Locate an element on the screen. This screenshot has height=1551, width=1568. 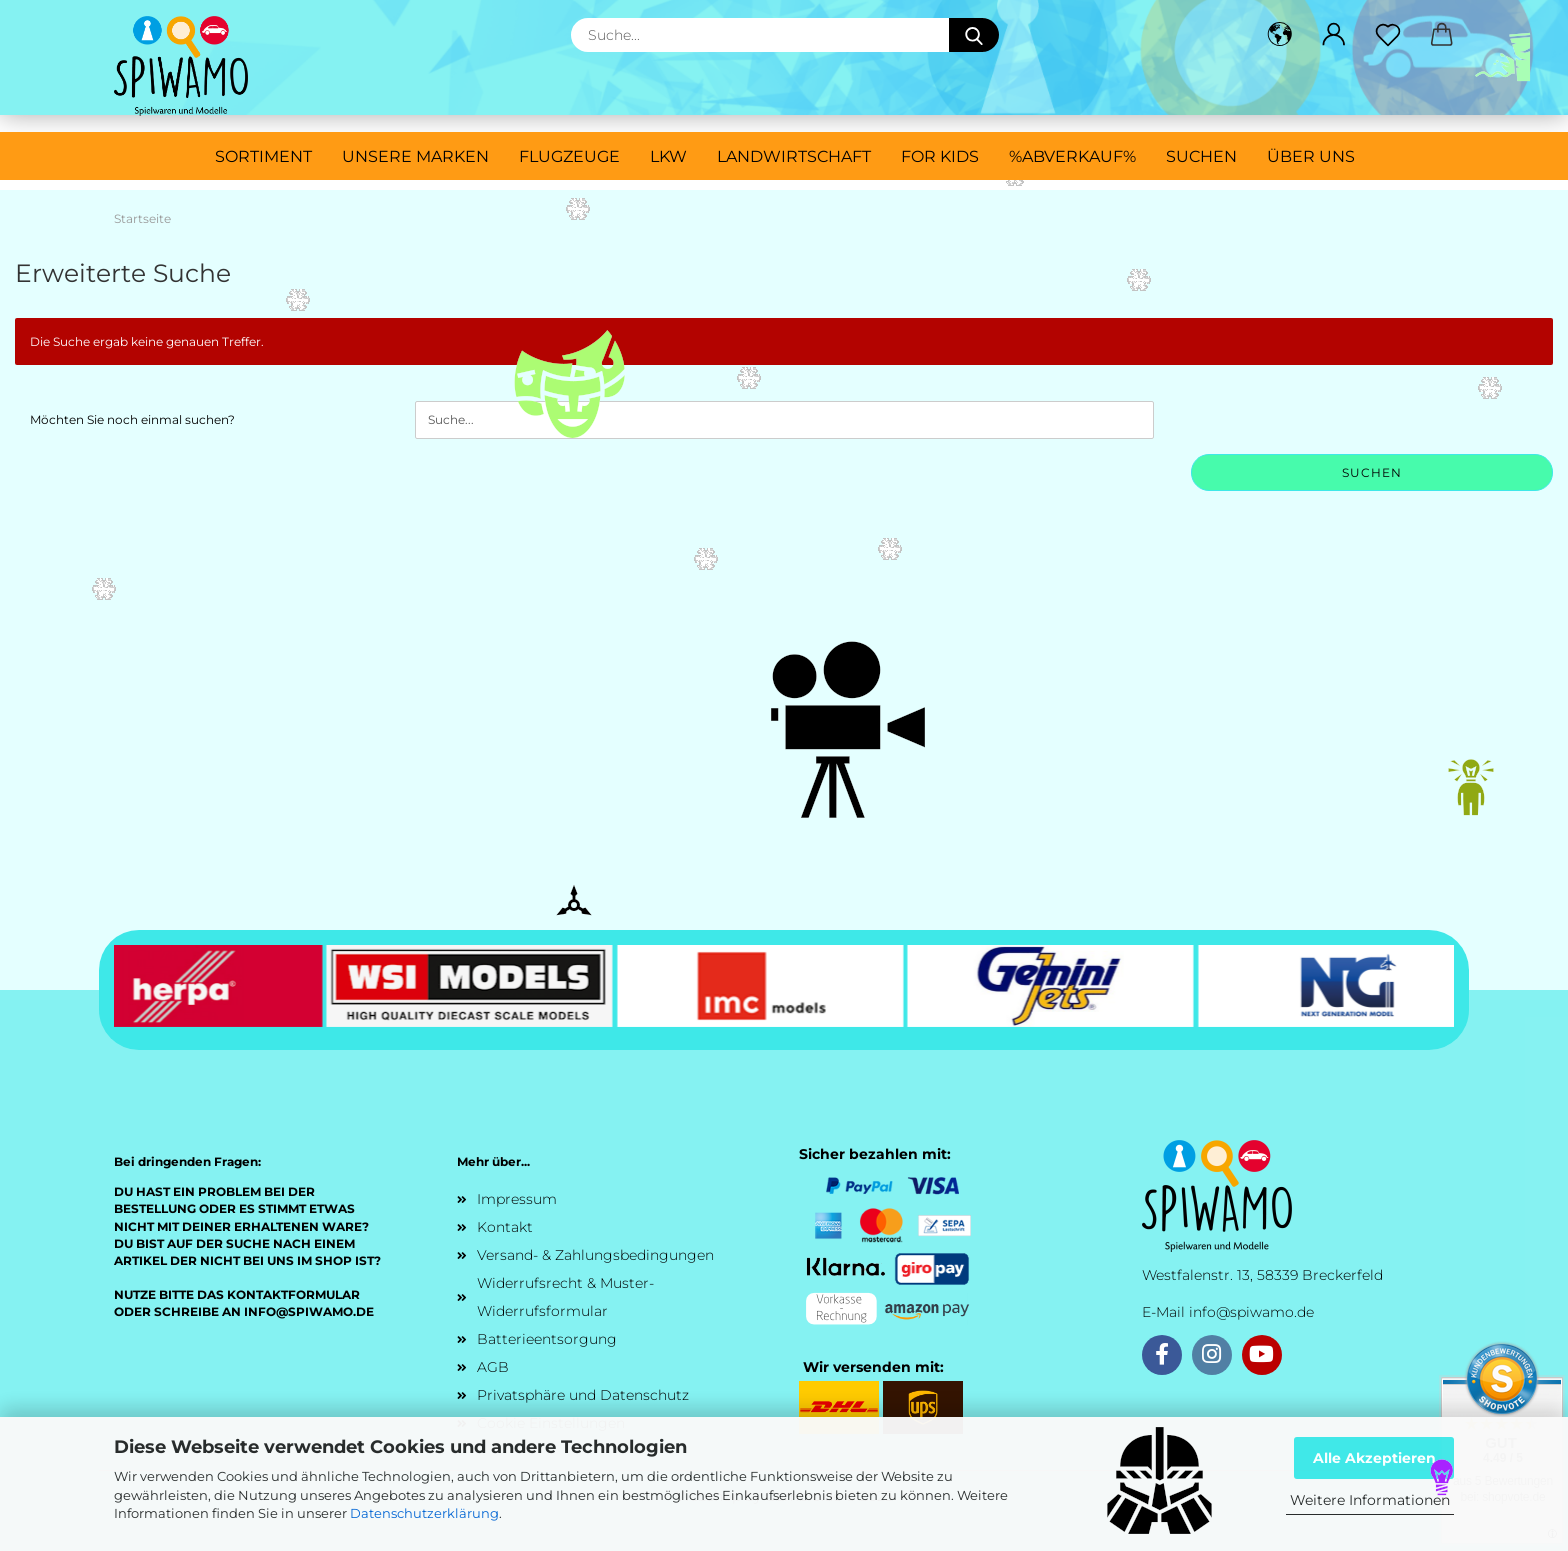
indicates smart or intelligent feature enabled is located at coordinates (1471, 787).